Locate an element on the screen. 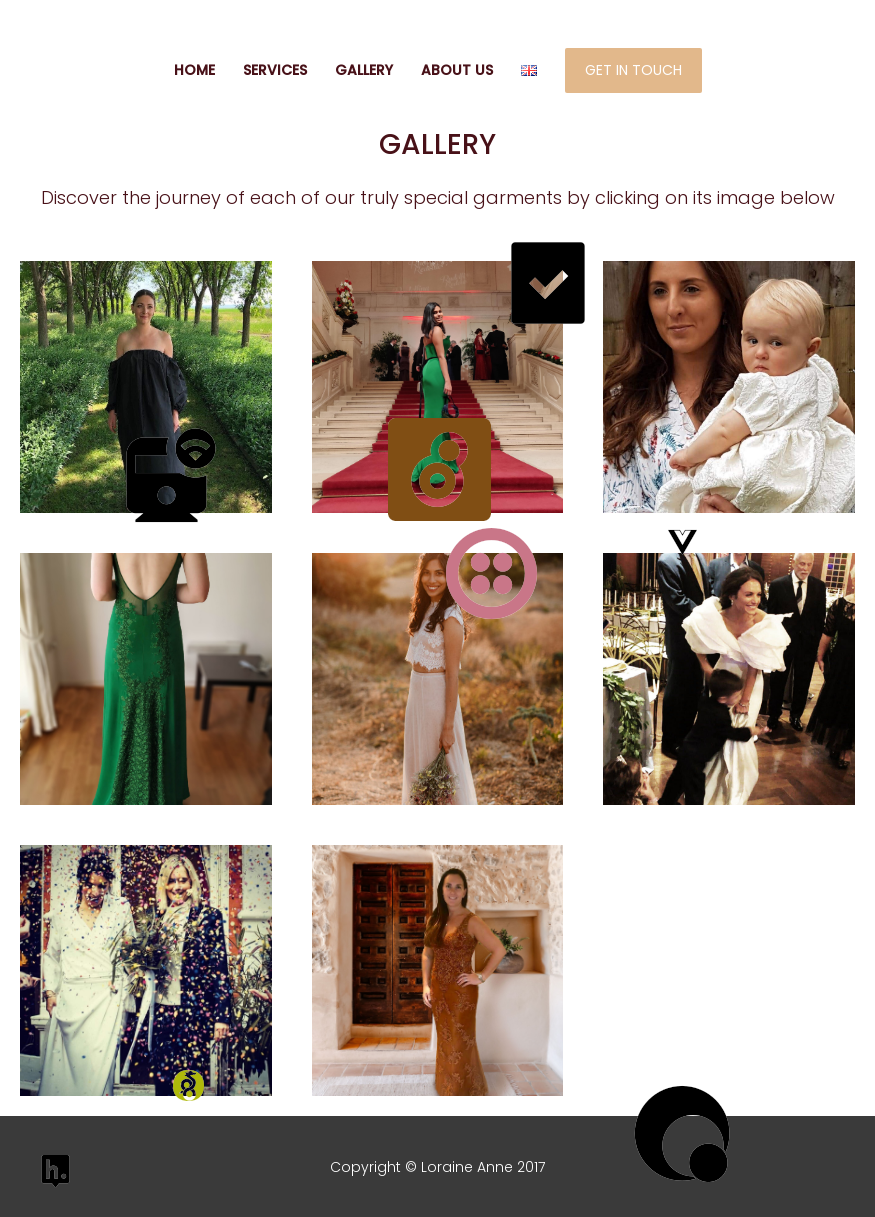  twilio logo - cloud communications platform is located at coordinates (491, 573).